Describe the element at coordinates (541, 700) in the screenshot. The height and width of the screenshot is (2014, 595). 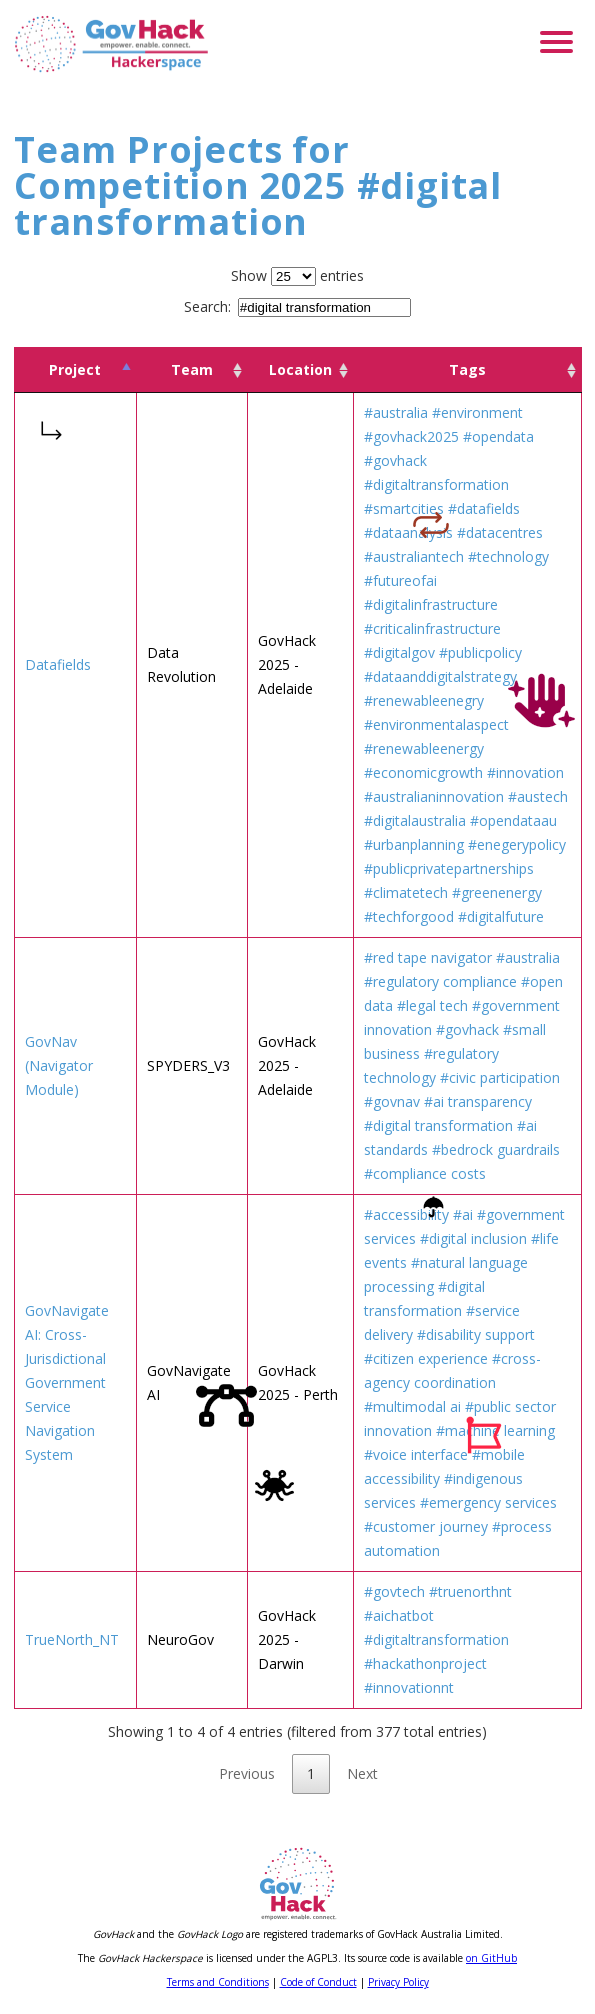
I see `hand sanitizer or hand washing reminder` at that location.